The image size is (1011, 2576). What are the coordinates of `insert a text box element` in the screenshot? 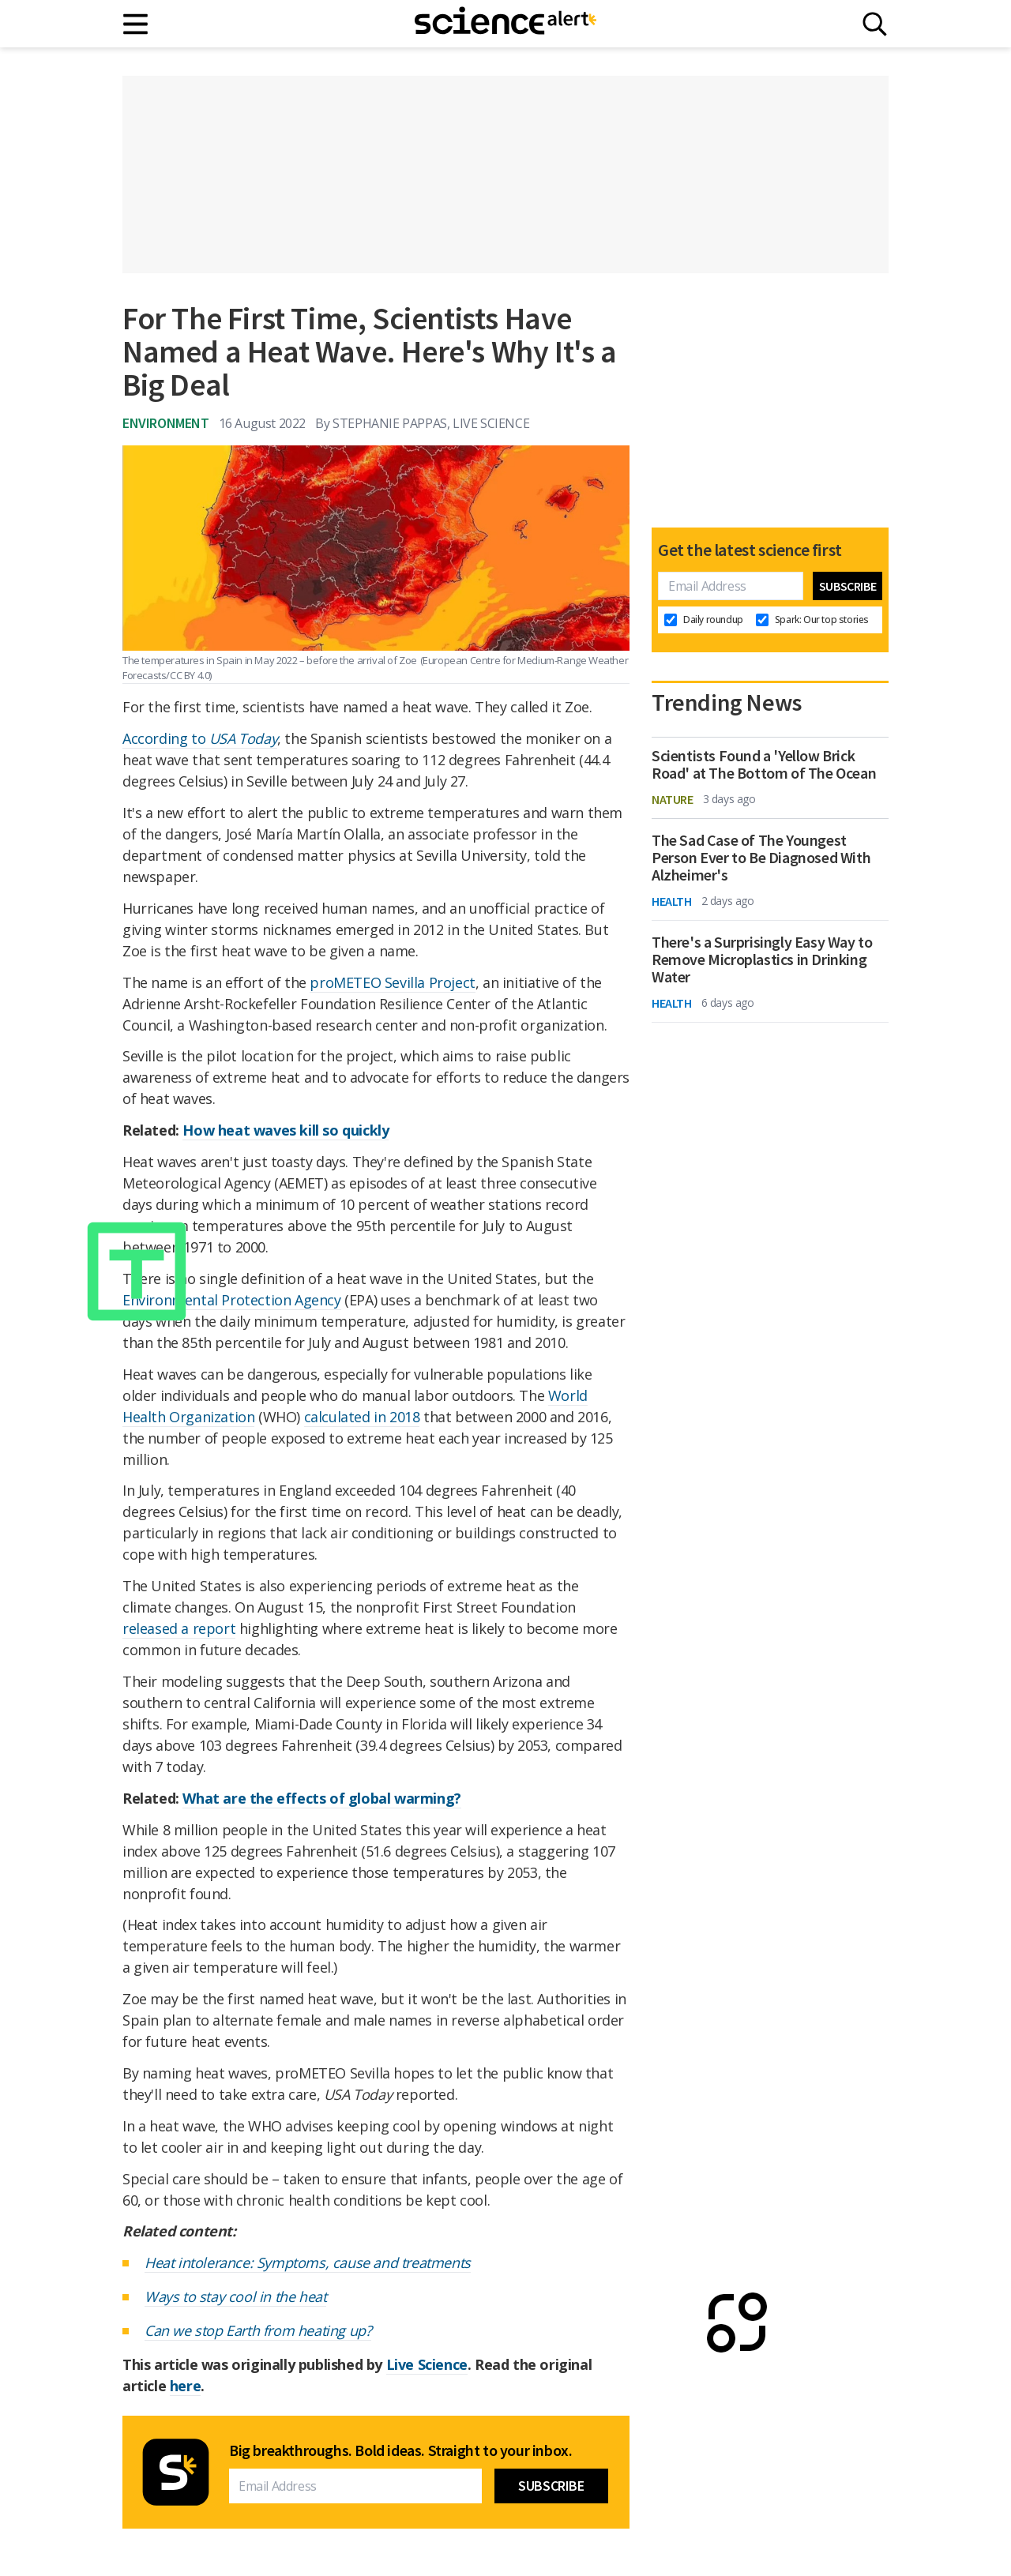 It's located at (137, 1271).